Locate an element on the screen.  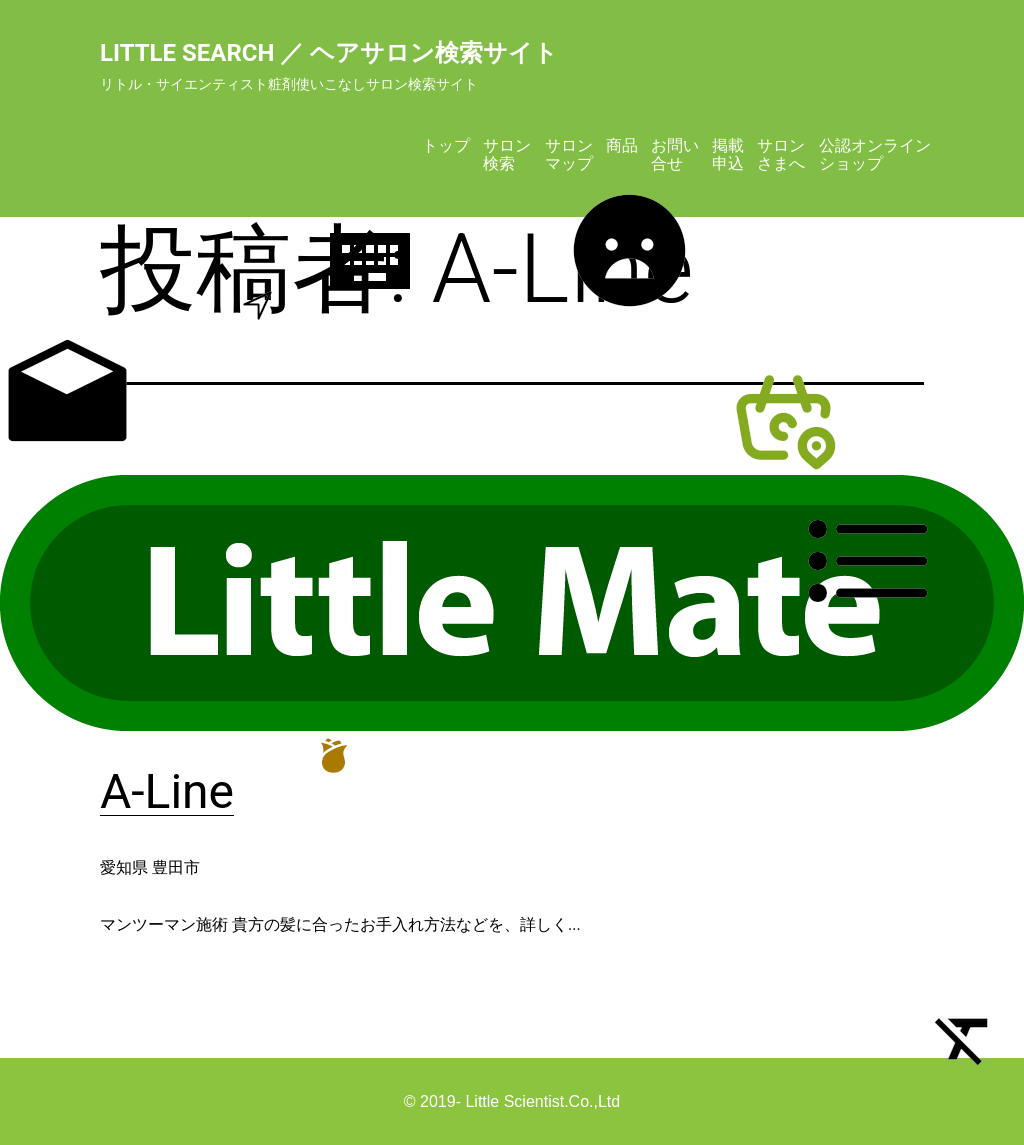
clear text formatting is located at coordinates (964, 1039).